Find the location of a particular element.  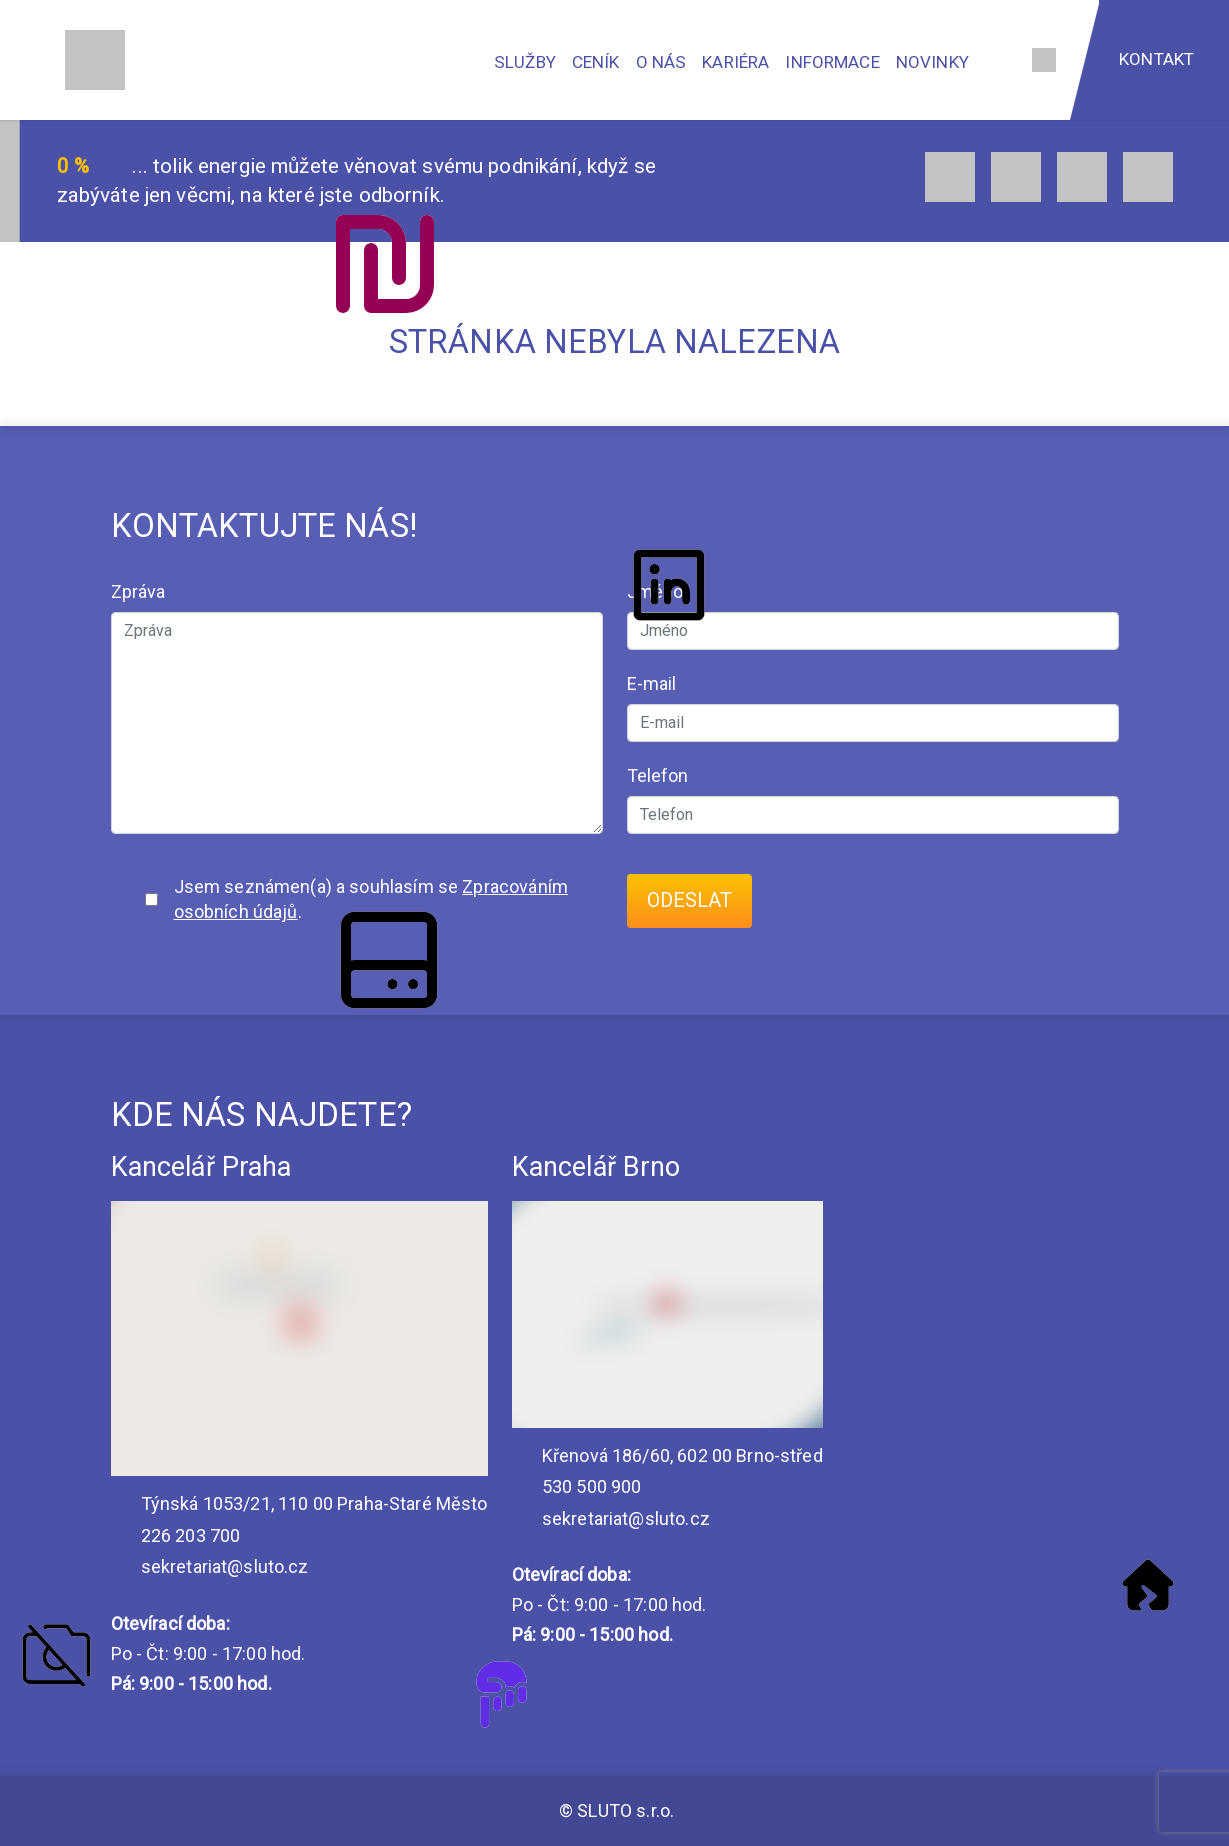

camera access is disabled is located at coordinates (56, 1655).